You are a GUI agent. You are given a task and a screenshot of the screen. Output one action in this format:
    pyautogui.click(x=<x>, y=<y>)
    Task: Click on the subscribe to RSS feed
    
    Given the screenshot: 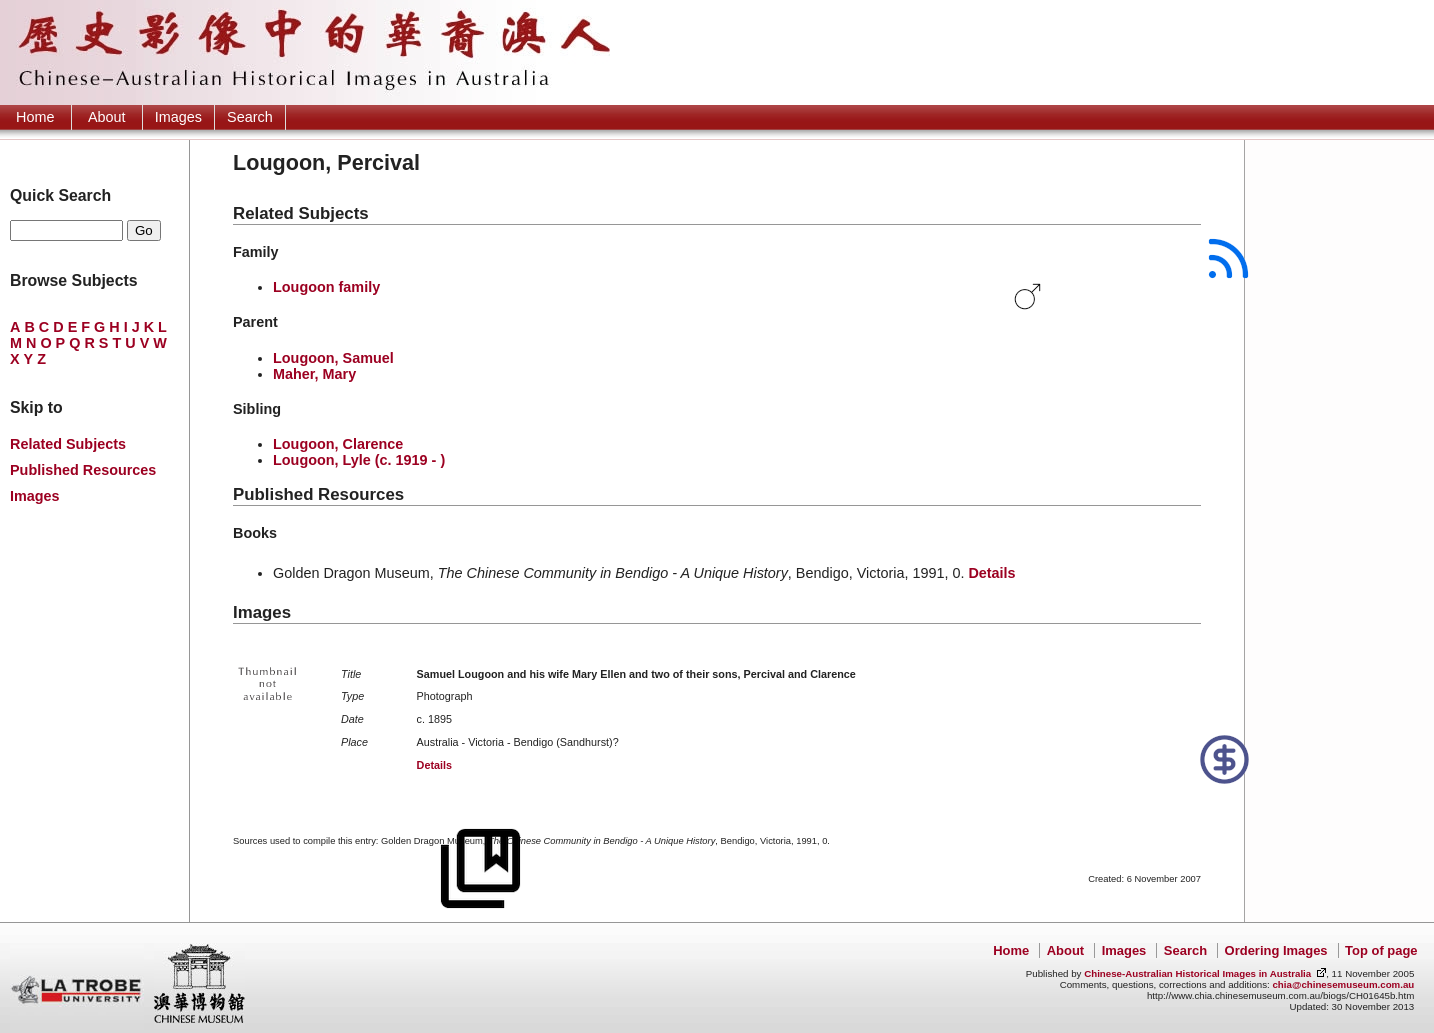 What is the action you would take?
    pyautogui.click(x=1228, y=258)
    